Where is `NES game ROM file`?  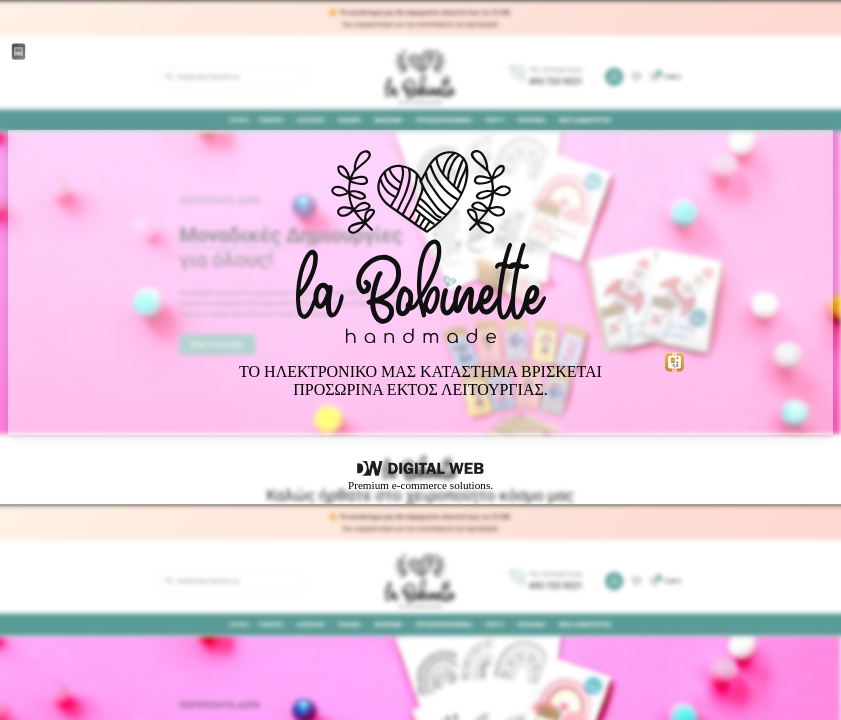
NES game ROM file is located at coordinates (18, 51).